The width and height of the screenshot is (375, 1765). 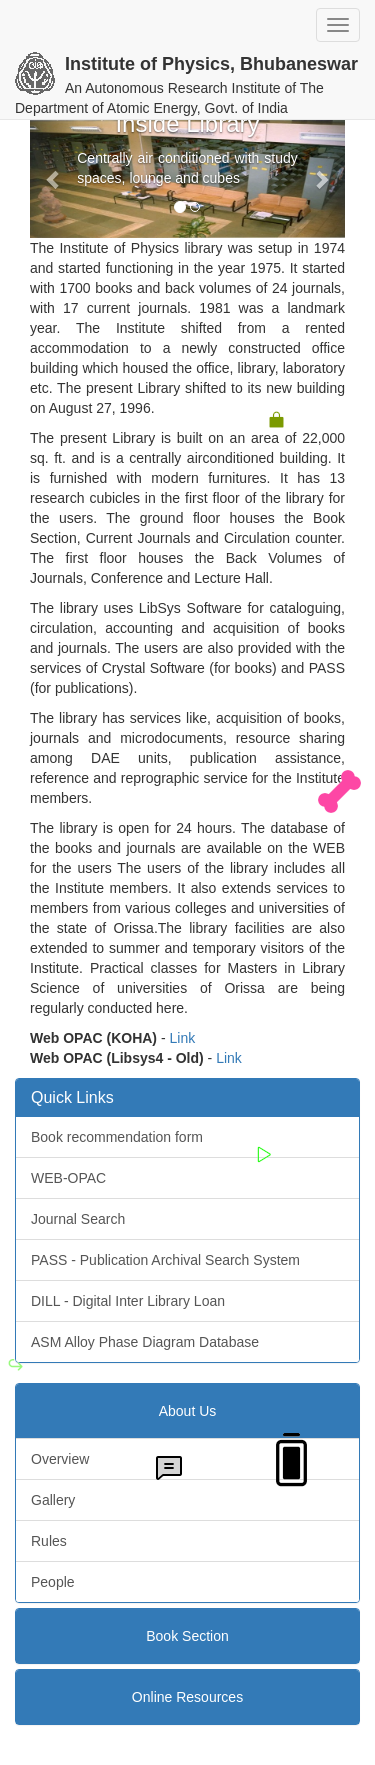 What do you see at coordinates (262, 1154) in the screenshot?
I see `play media or video content` at bounding box center [262, 1154].